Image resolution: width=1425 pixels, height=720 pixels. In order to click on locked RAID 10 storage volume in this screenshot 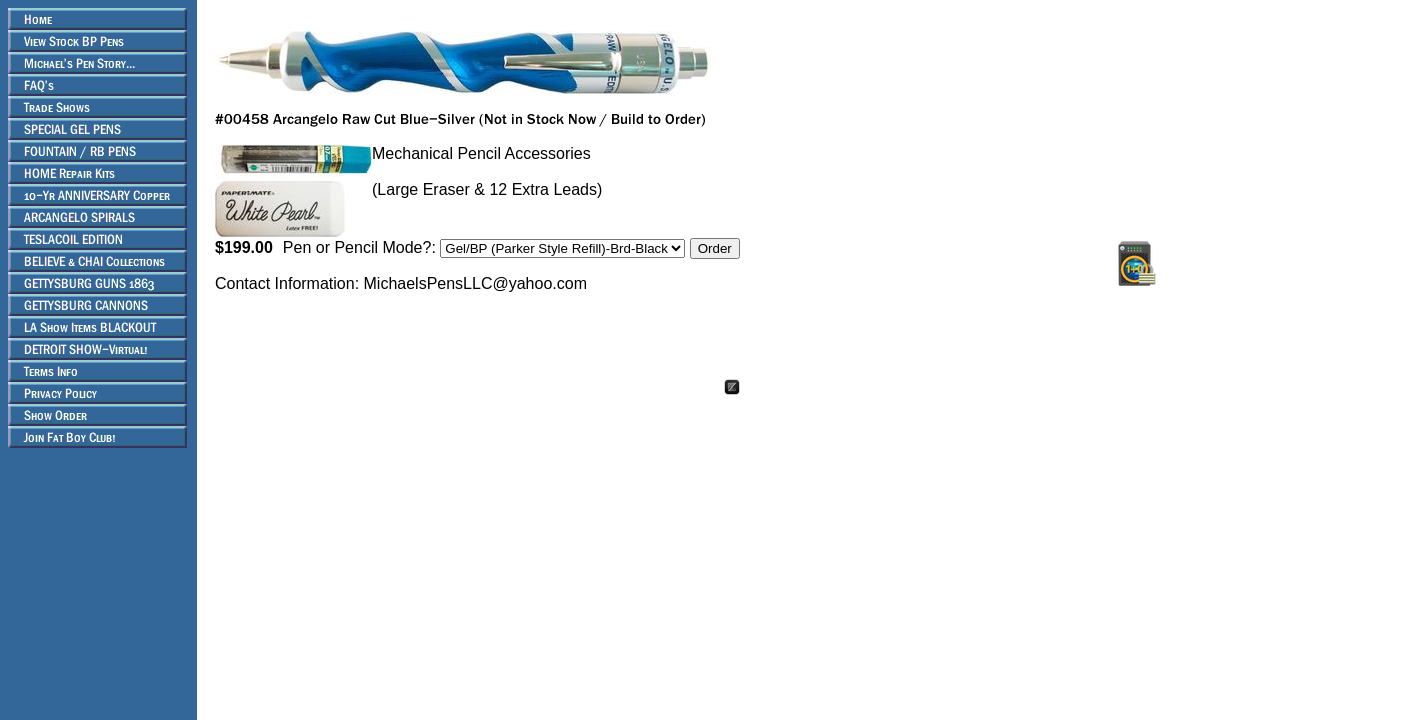, I will do `click(1134, 263)`.